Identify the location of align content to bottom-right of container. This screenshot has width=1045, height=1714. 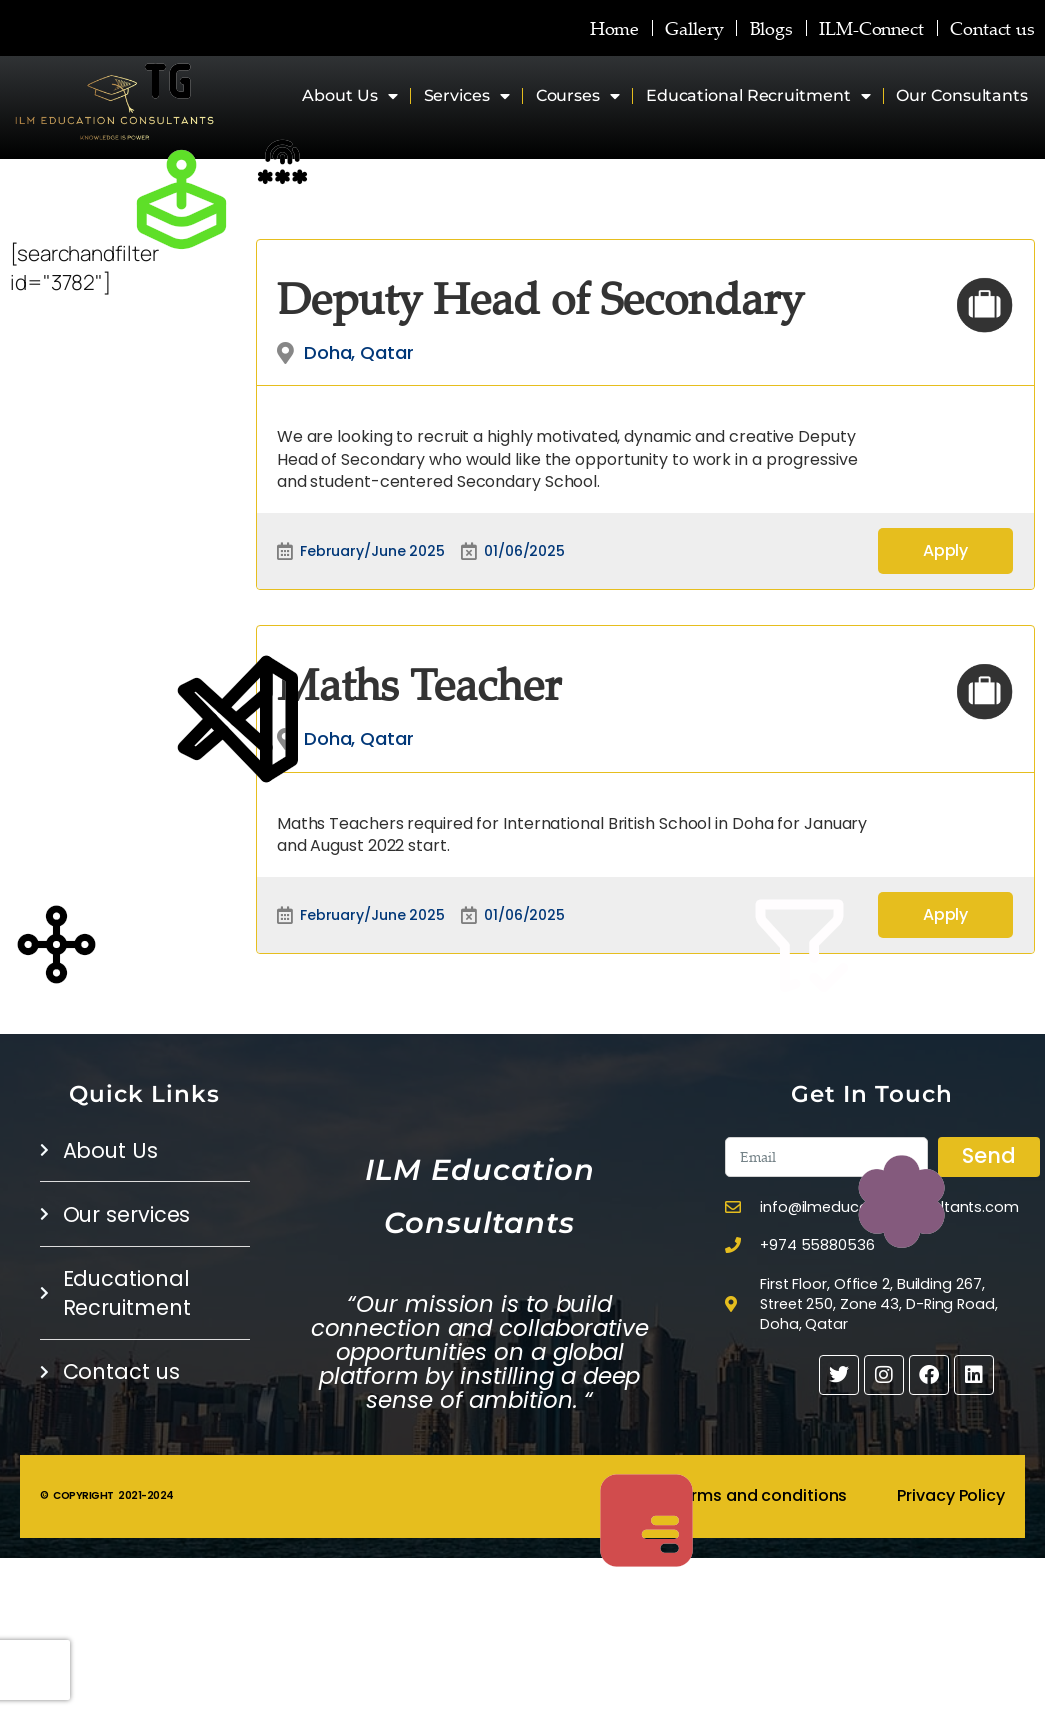
(646, 1520).